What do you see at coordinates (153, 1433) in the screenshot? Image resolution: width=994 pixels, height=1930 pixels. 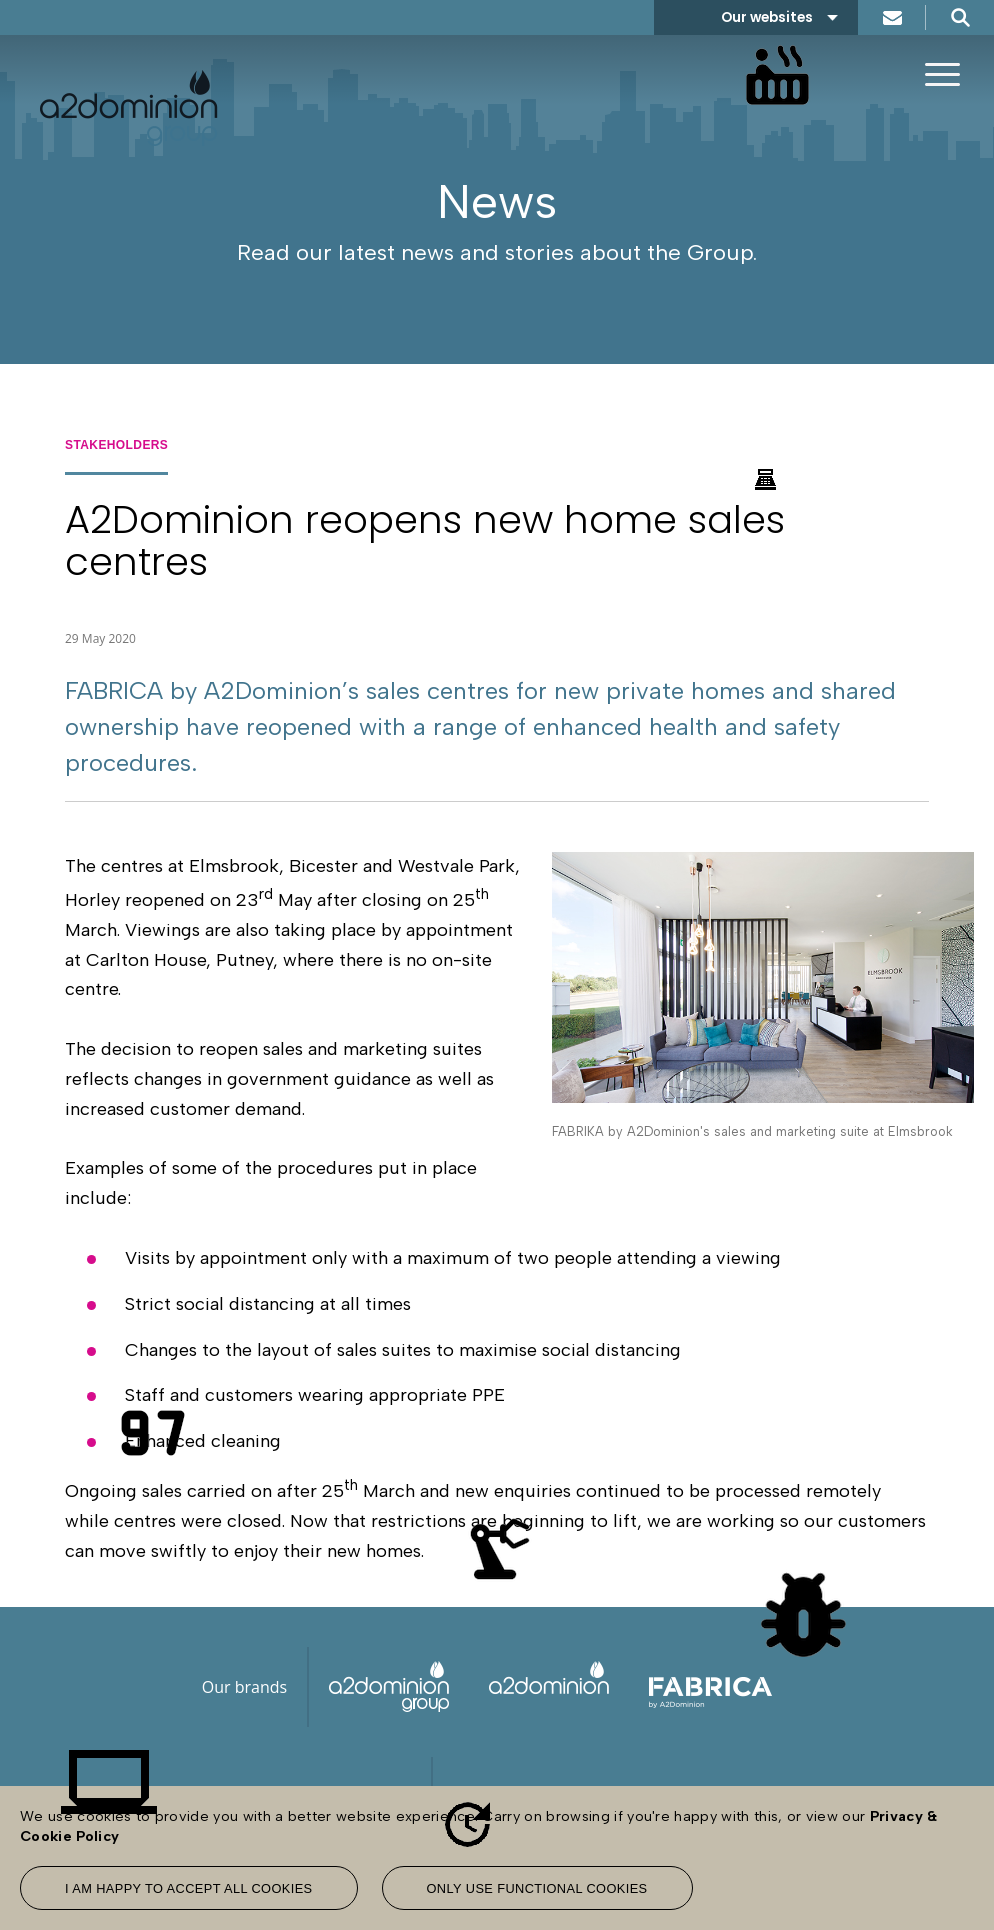 I see `displays the number 97 as a badge or counter` at bounding box center [153, 1433].